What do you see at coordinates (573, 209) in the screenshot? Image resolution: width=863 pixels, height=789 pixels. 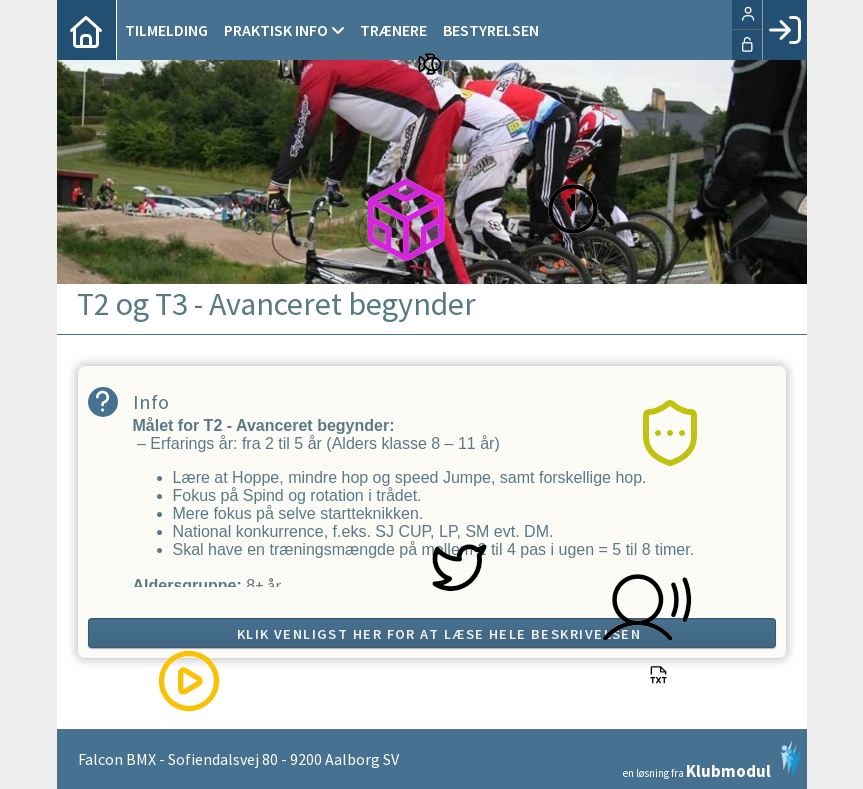 I see `indicates 11 o'clock time` at bounding box center [573, 209].